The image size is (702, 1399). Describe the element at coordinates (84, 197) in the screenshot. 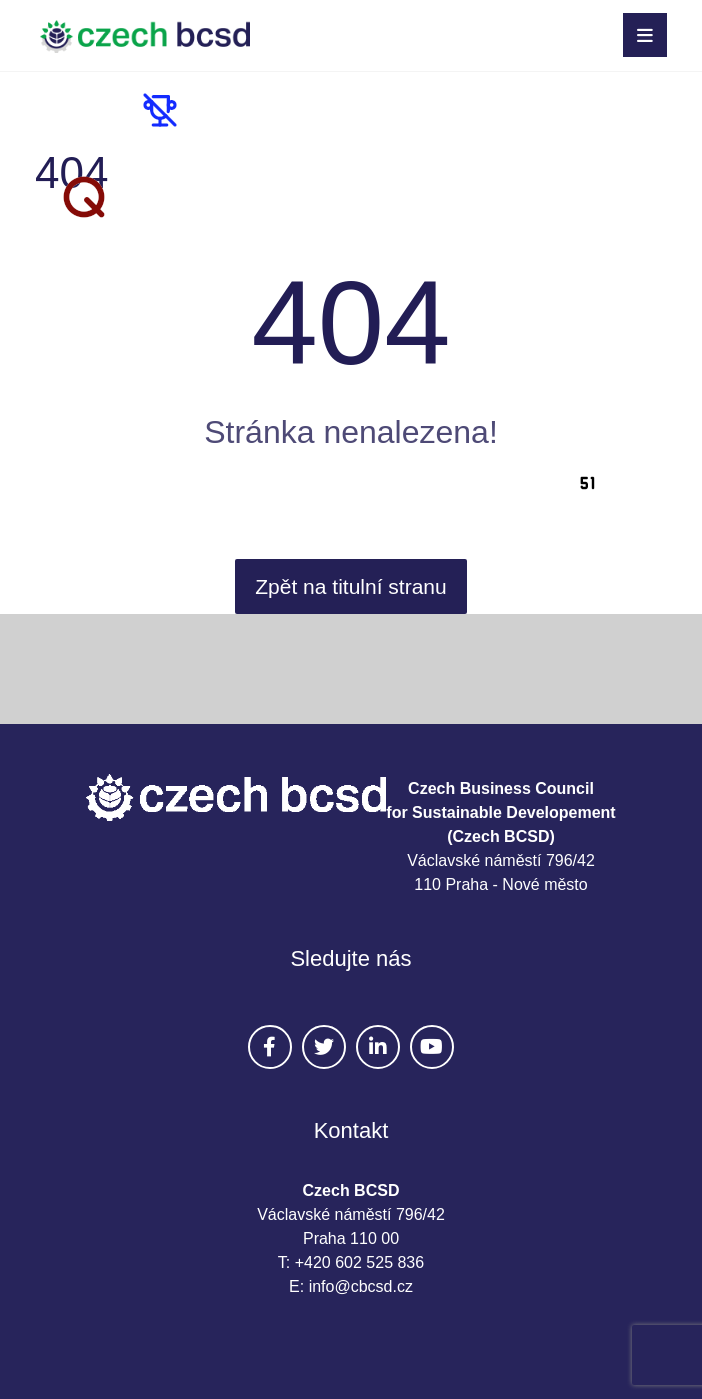

I see `indicates guatemalan quetzal currency` at that location.